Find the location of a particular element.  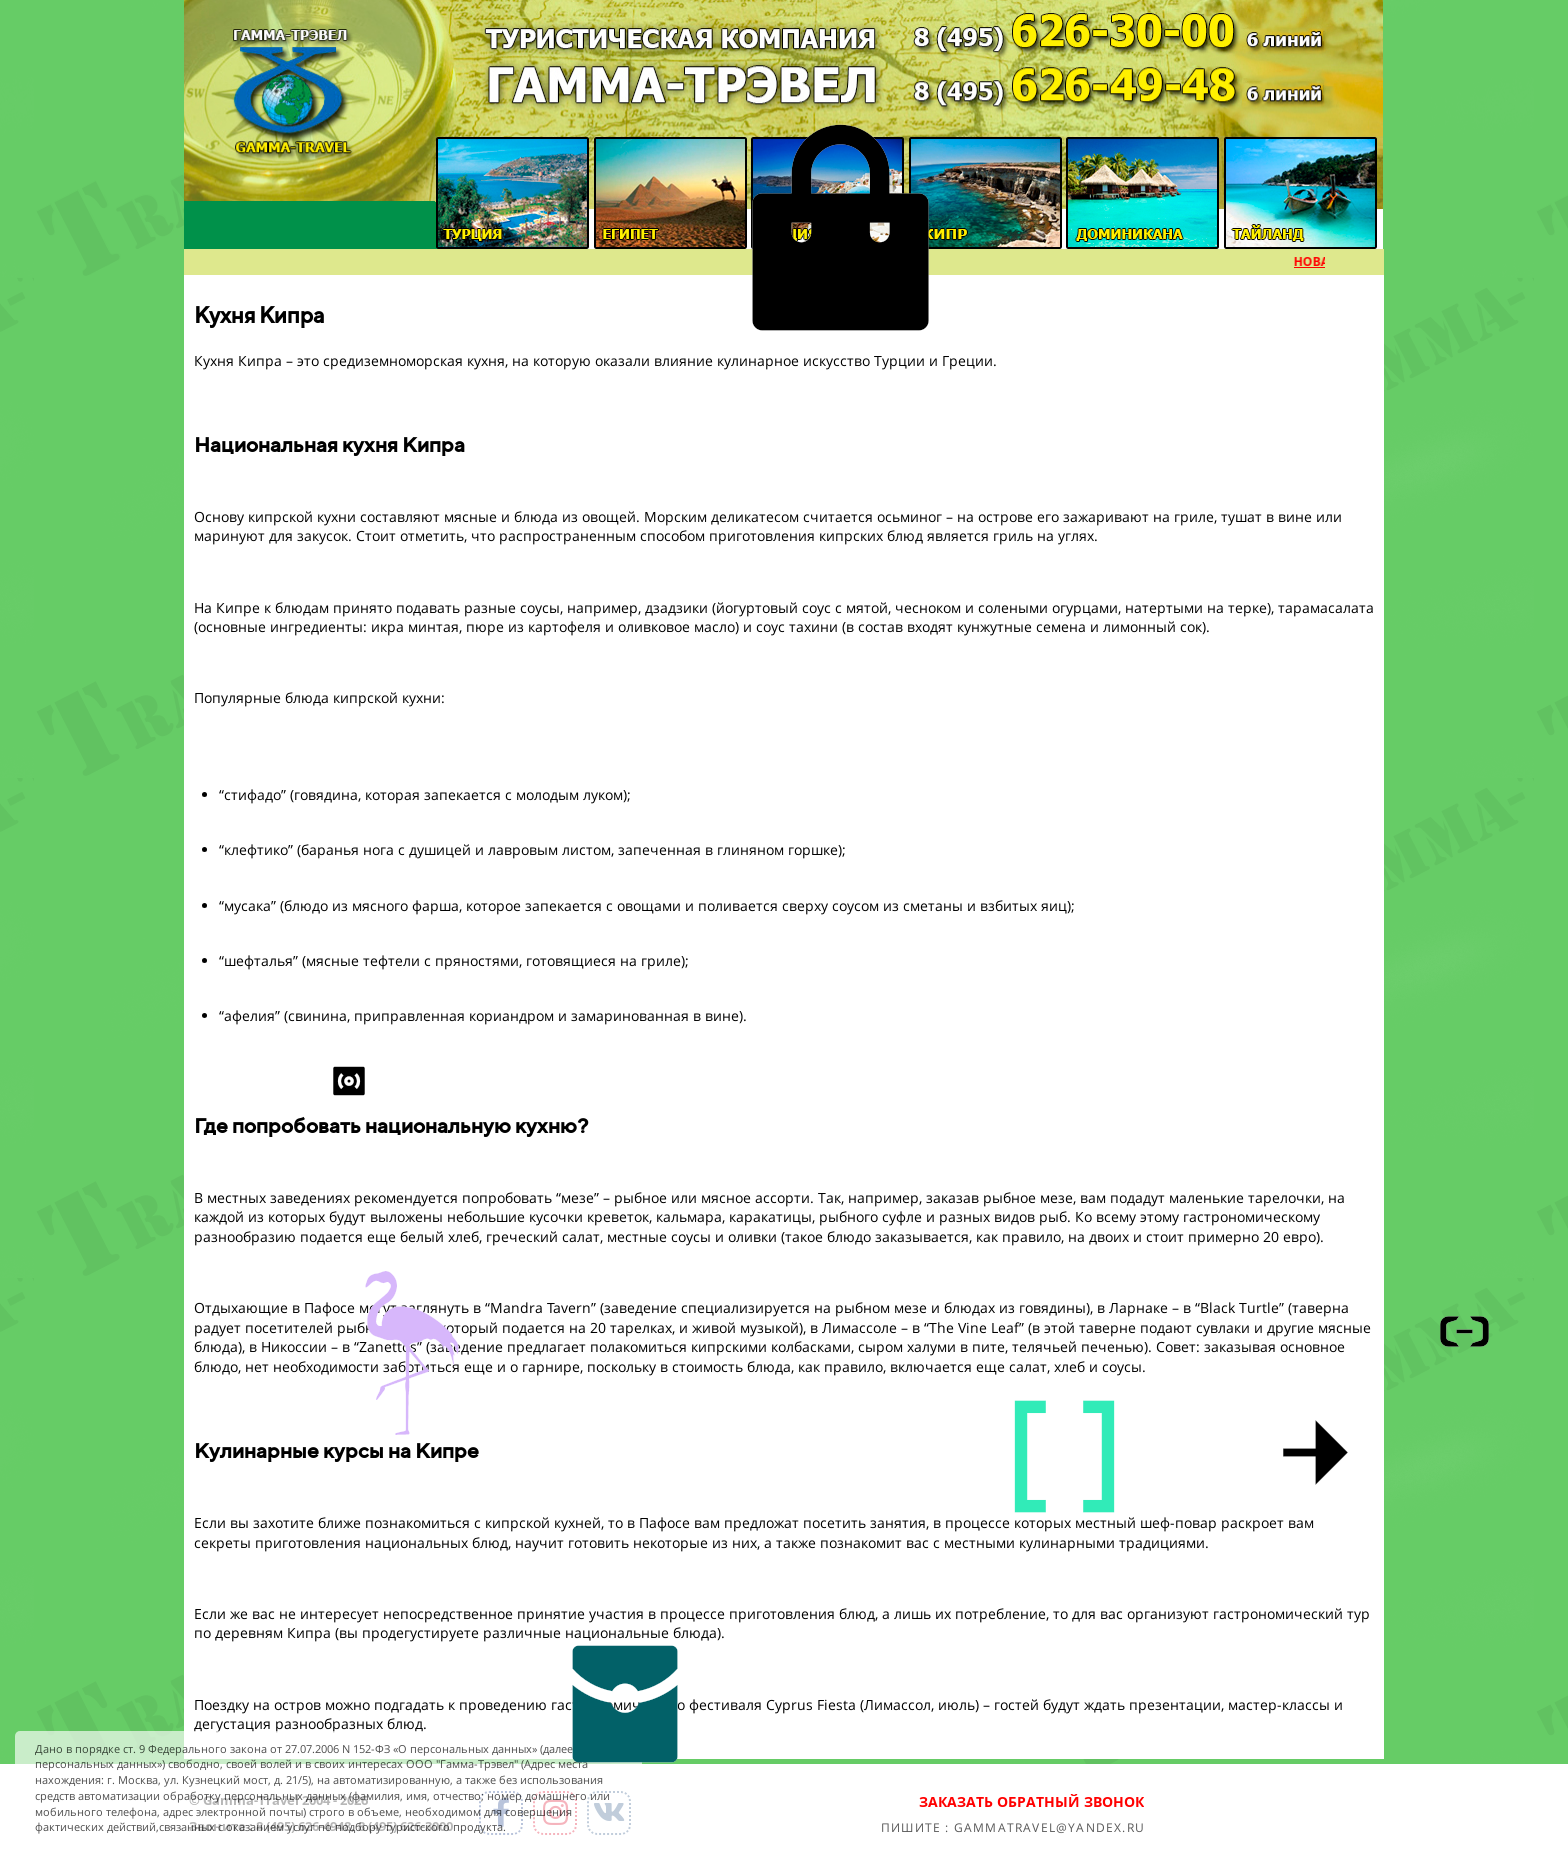

send a red packet or digital gift money is located at coordinates (625, 1704).